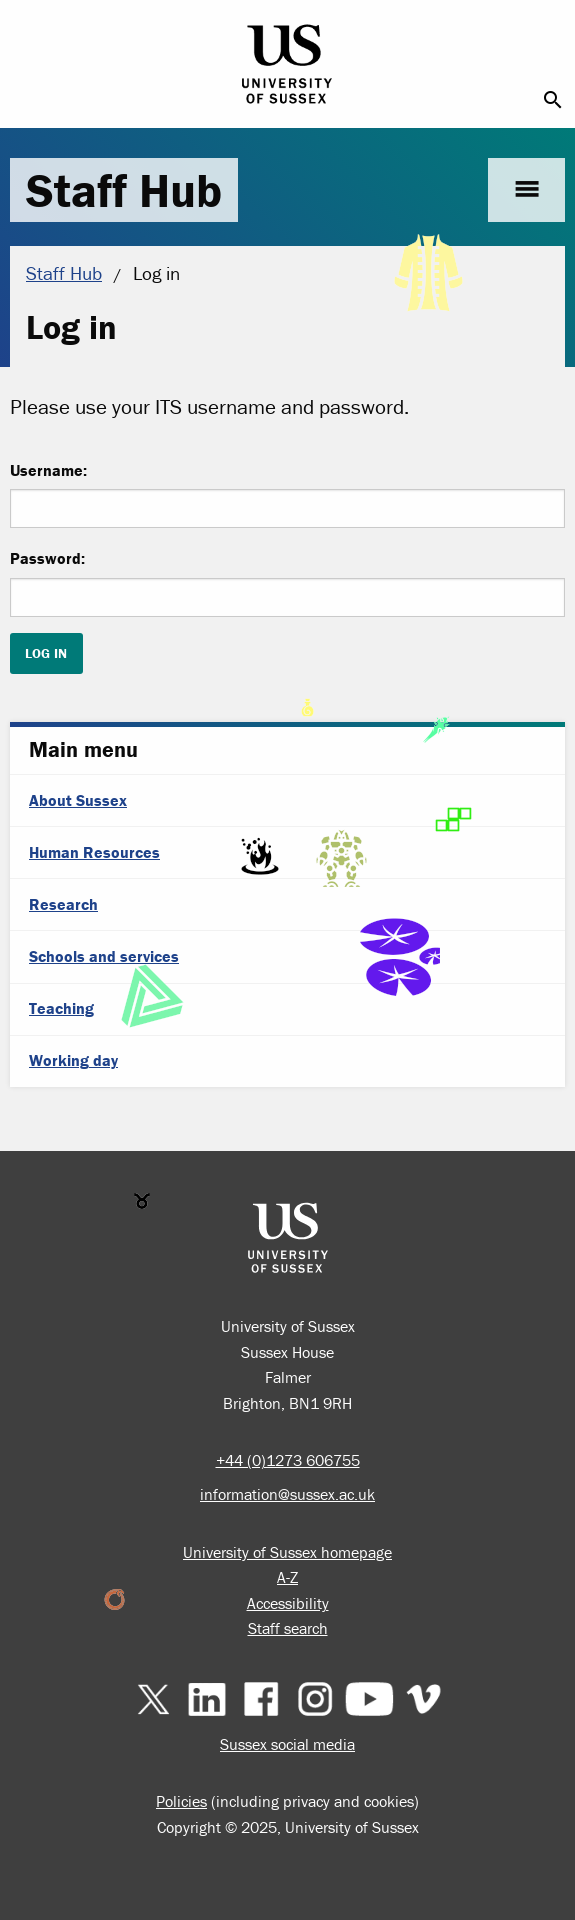  I want to click on indicates fire damage or burning status effect, so click(260, 856).